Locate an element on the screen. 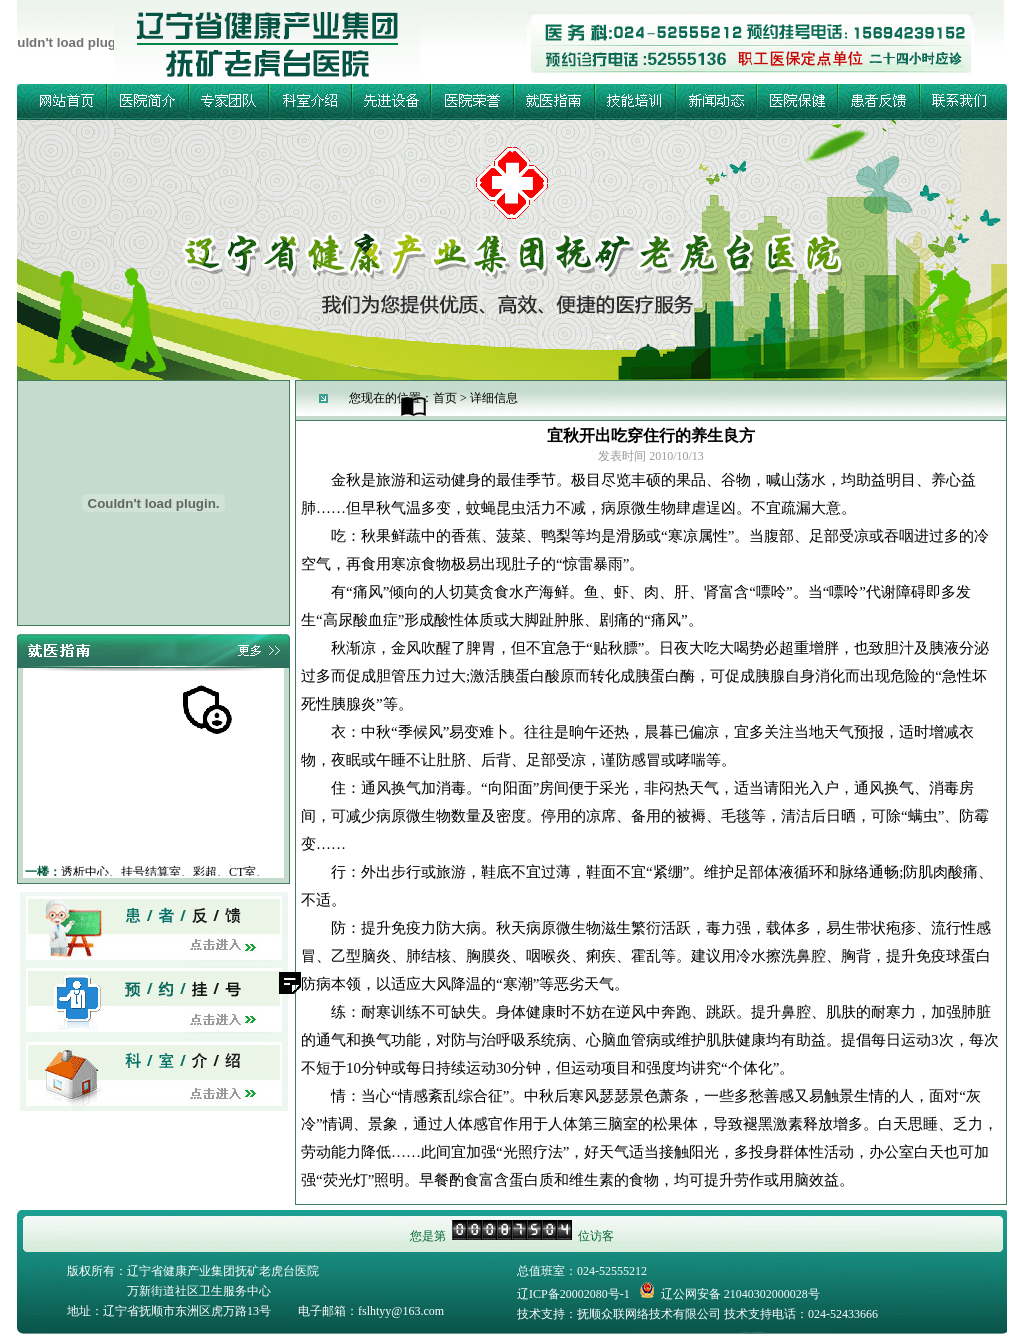  create a new sticky note is located at coordinates (290, 983).